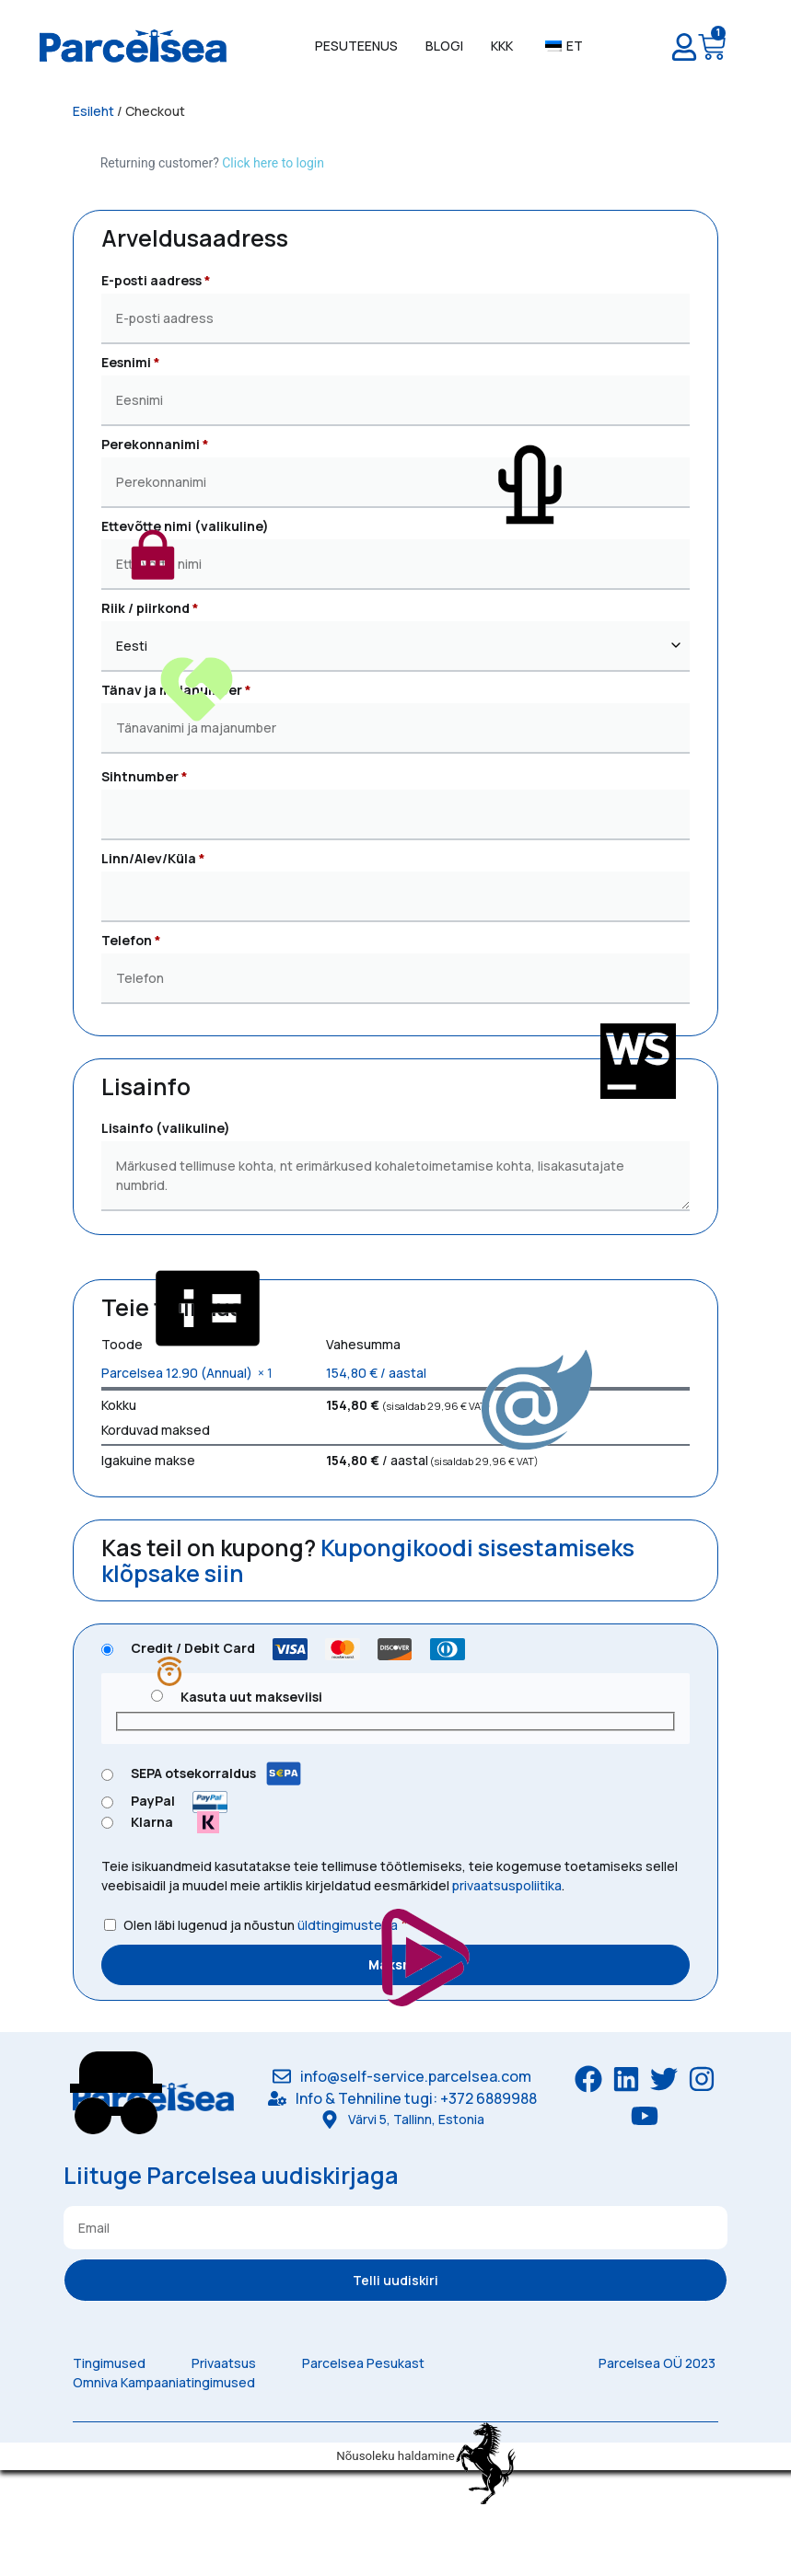  I want to click on Ferrari brand logo, so click(485, 2463).